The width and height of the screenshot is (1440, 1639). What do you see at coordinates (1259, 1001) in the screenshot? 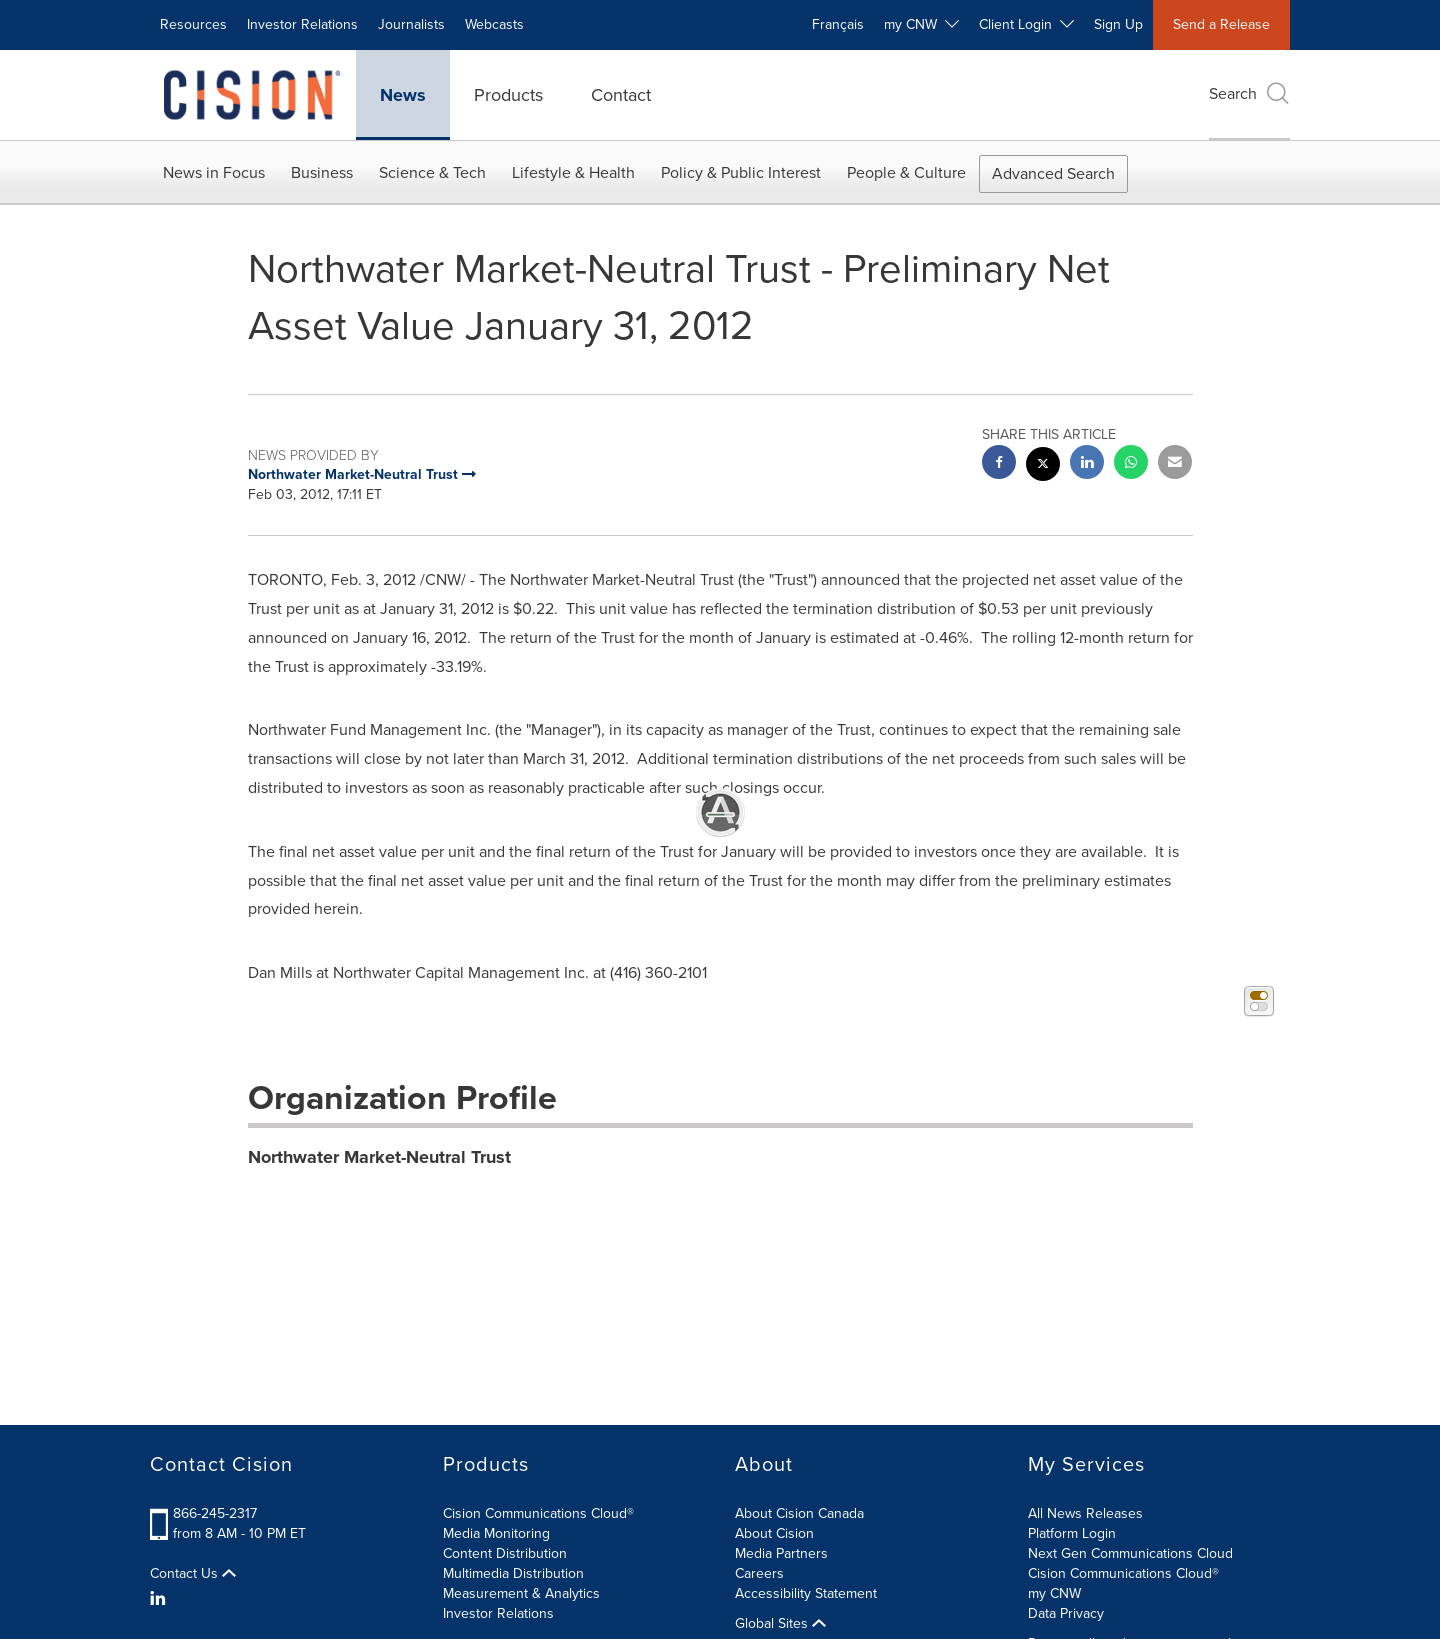
I see `open desktop preferences or settings` at bounding box center [1259, 1001].